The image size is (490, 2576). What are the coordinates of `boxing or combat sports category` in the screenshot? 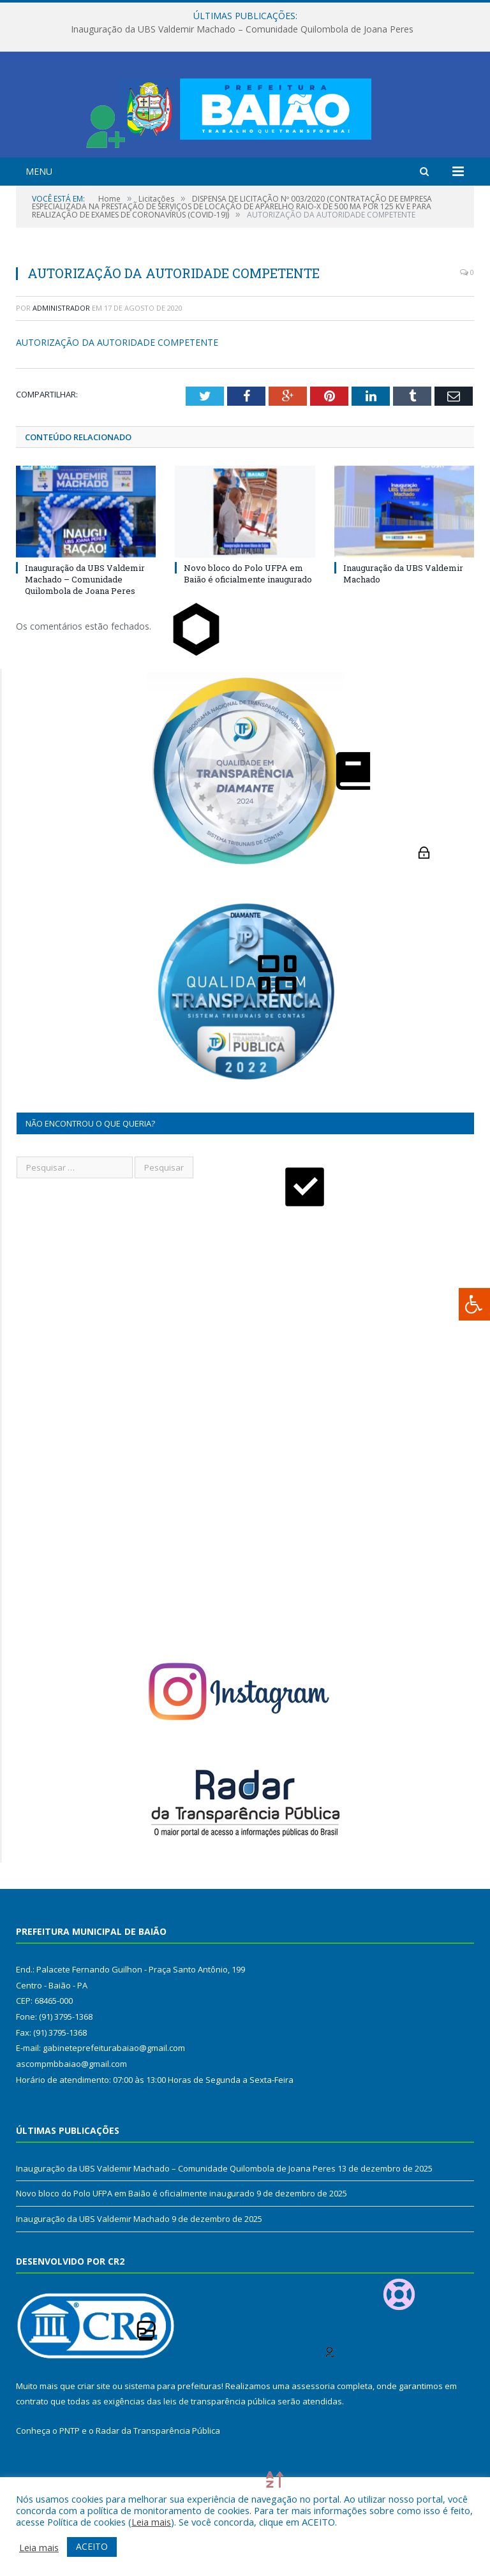 It's located at (145, 2330).